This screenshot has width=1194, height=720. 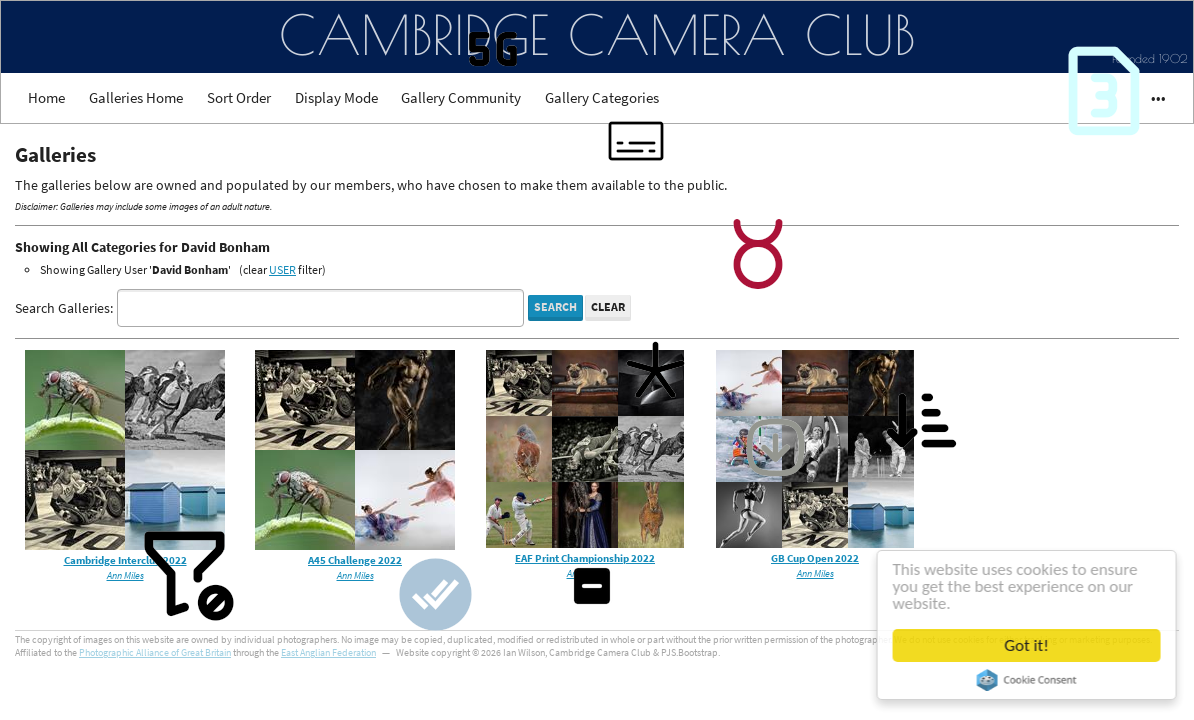 What do you see at coordinates (435, 594) in the screenshot?
I see `all tasks completed successfully` at bounding box center [435, 594].